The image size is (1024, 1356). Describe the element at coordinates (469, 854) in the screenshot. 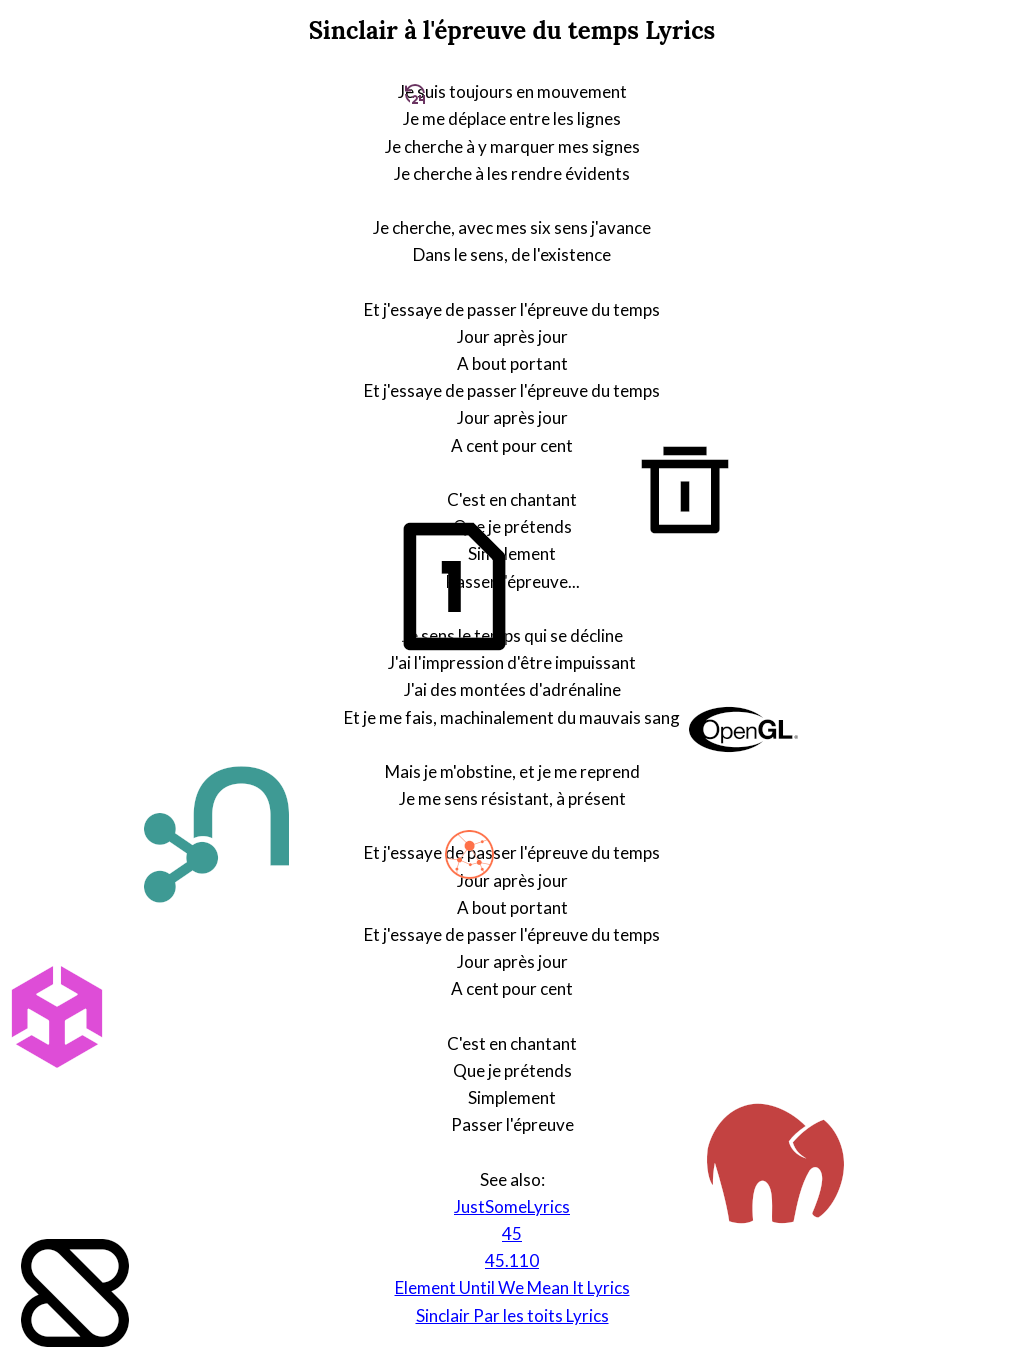

I see `aiohttp python library logo` at that location.